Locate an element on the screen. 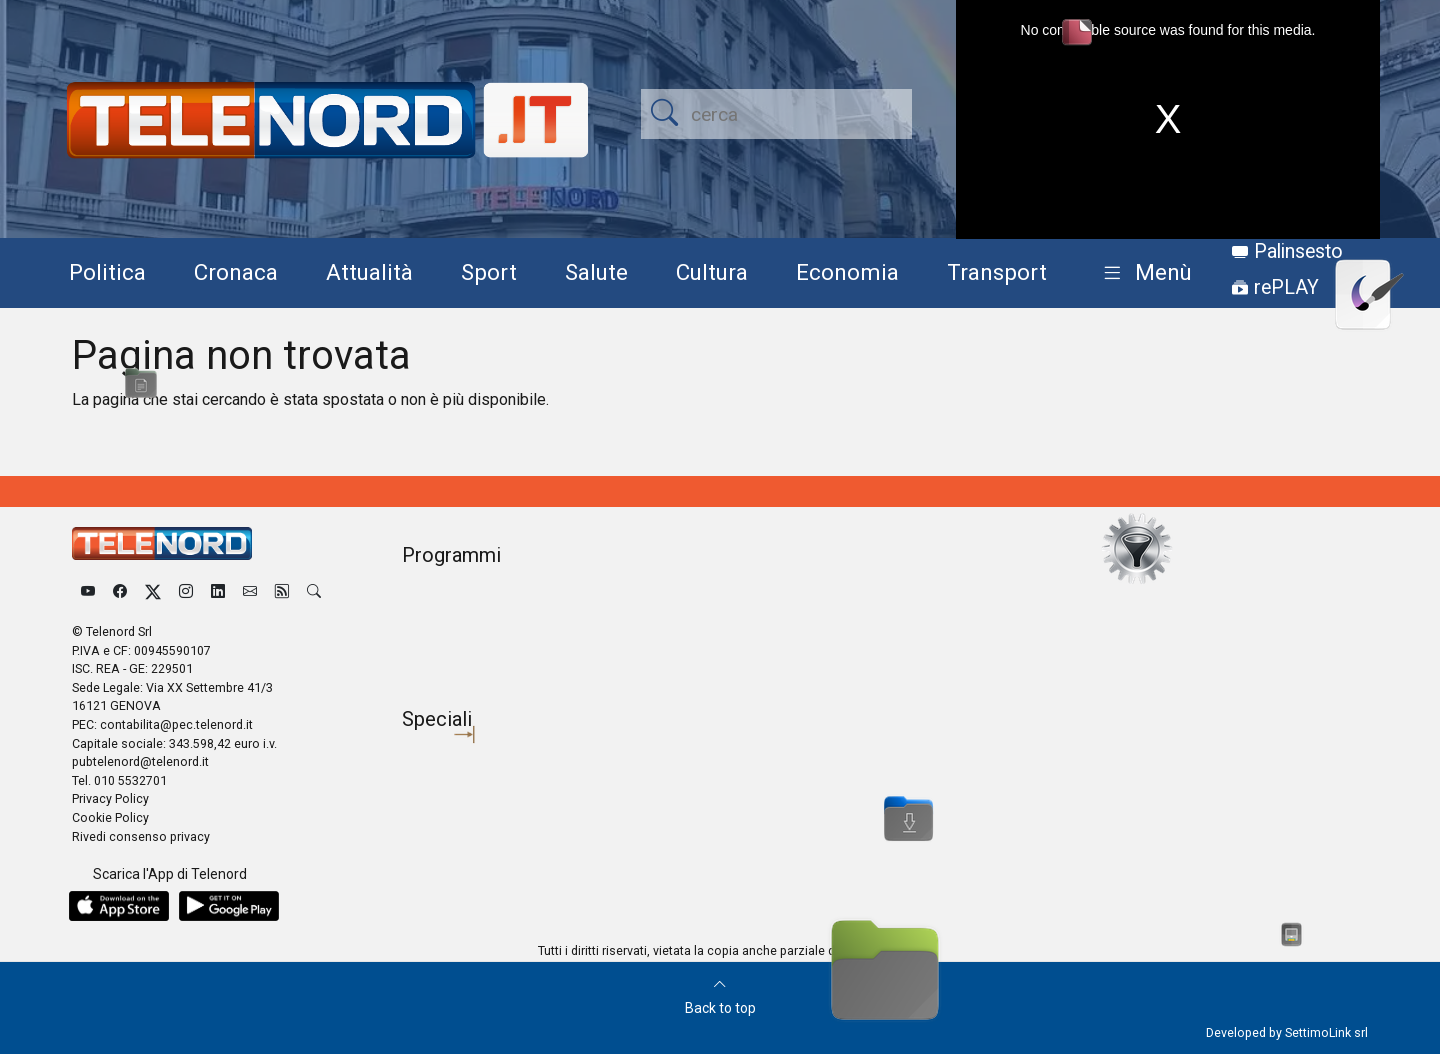 The image size is (1440, 1054). drop files here to move them into this folder is located at coordinates (885, 970).